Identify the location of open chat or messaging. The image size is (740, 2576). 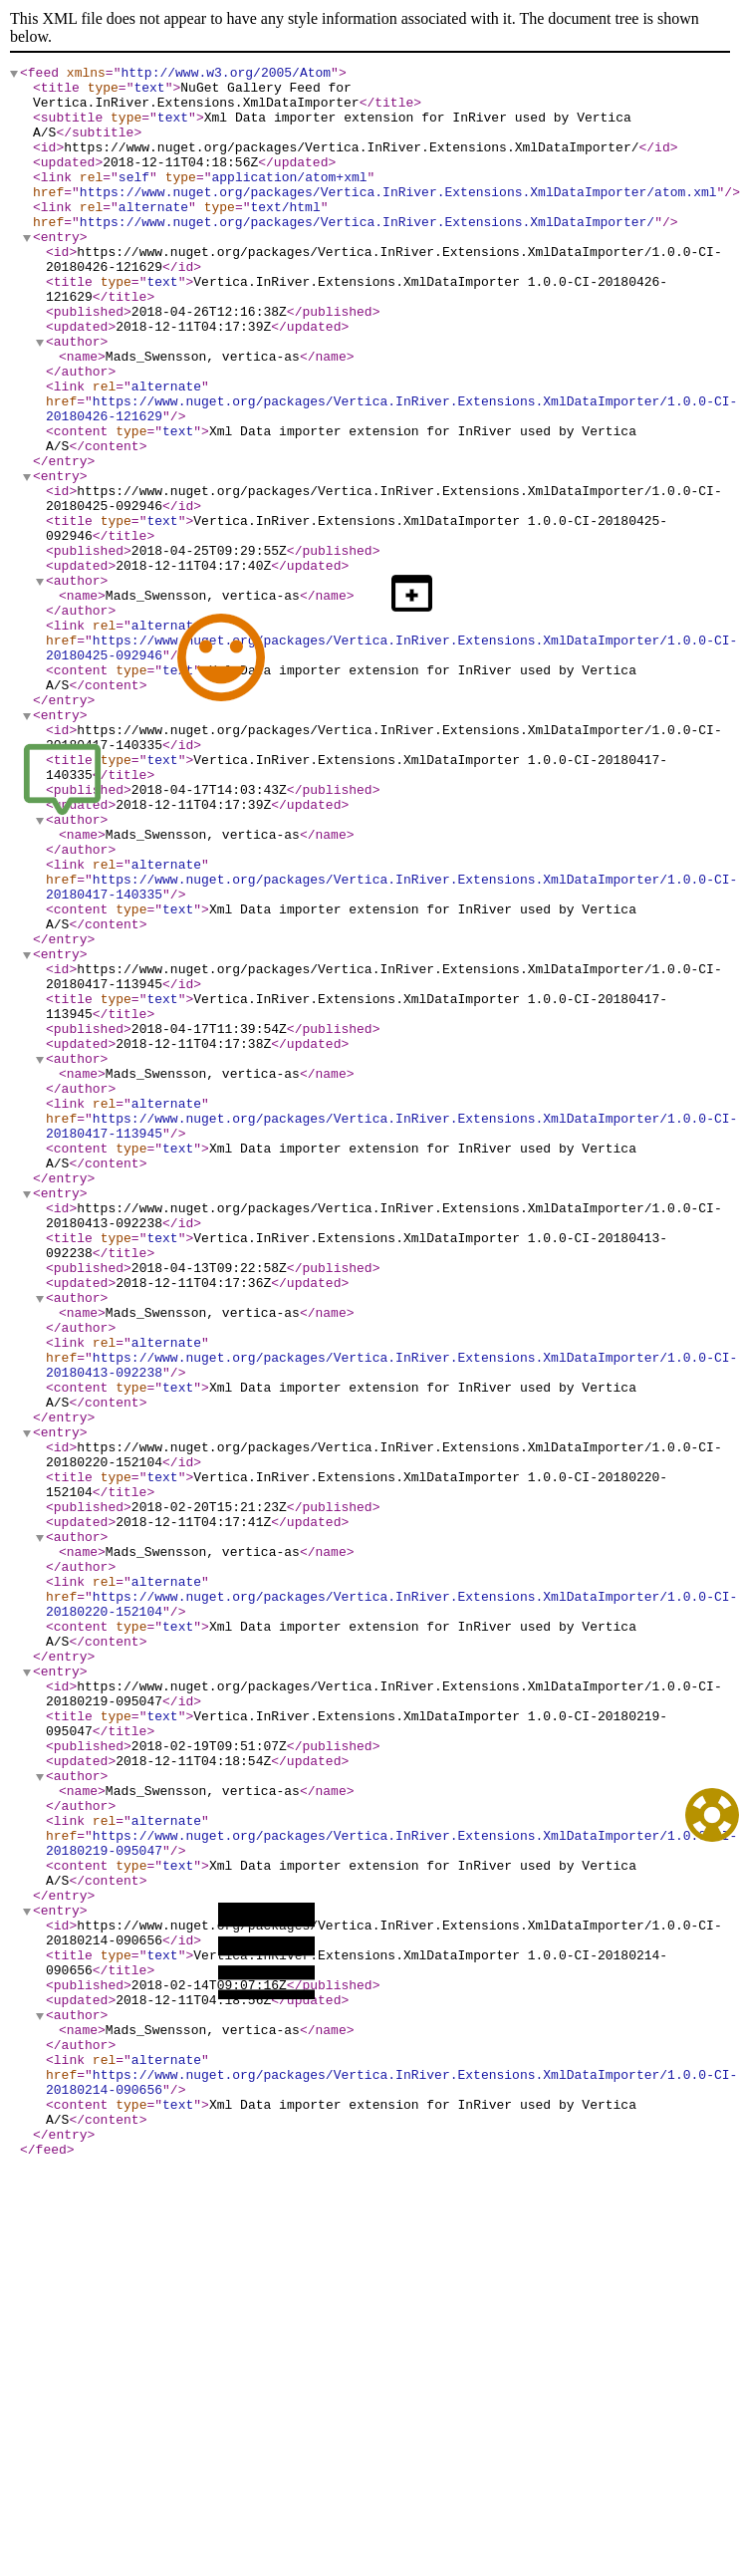
(62, 776).